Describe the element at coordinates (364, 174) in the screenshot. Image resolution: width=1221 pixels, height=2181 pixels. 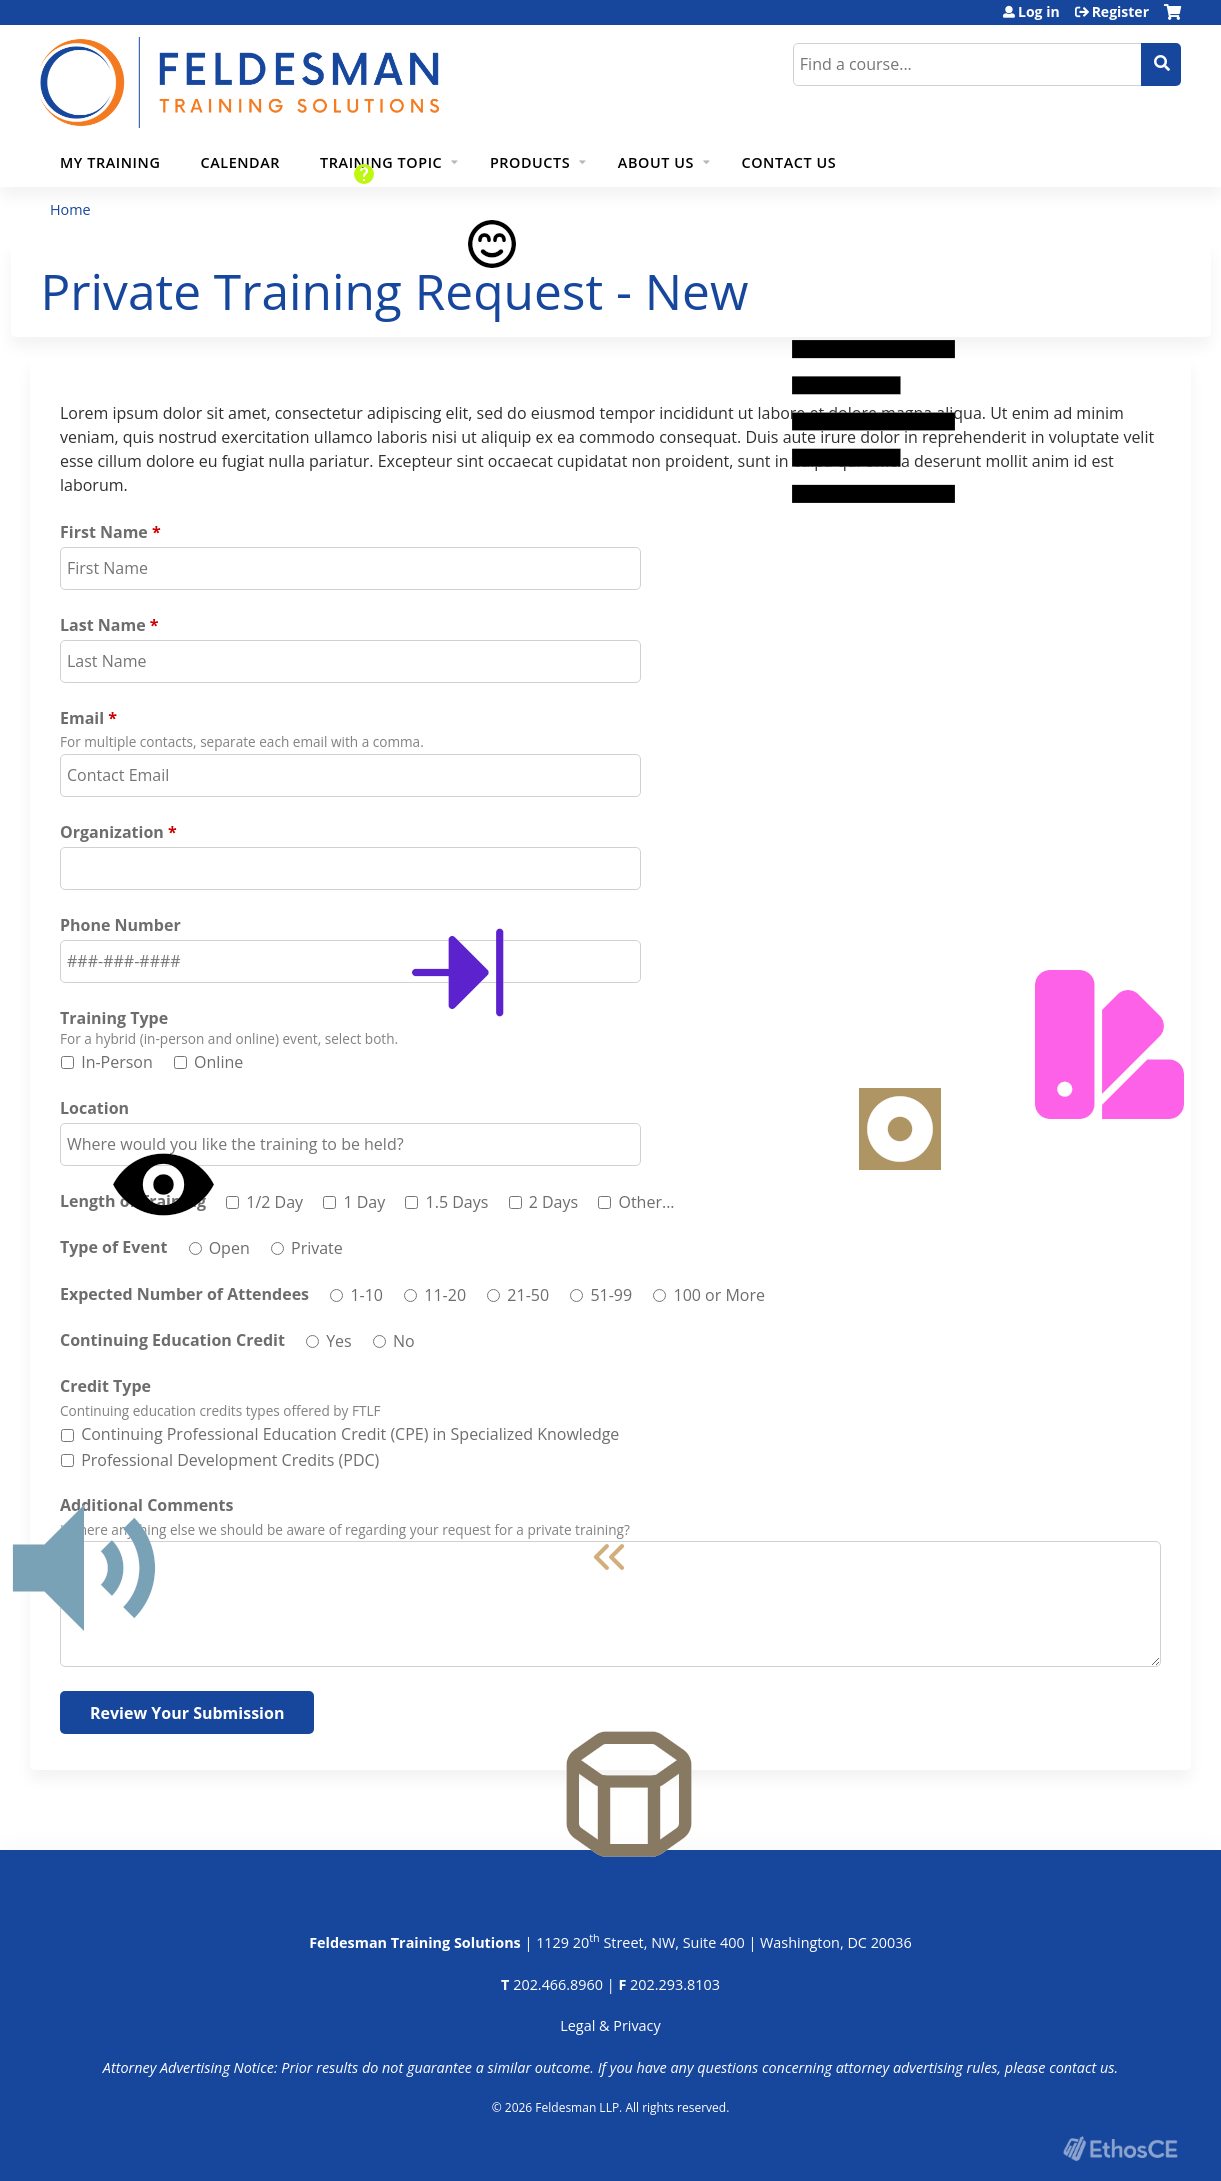
I see `access help or support` at that location.